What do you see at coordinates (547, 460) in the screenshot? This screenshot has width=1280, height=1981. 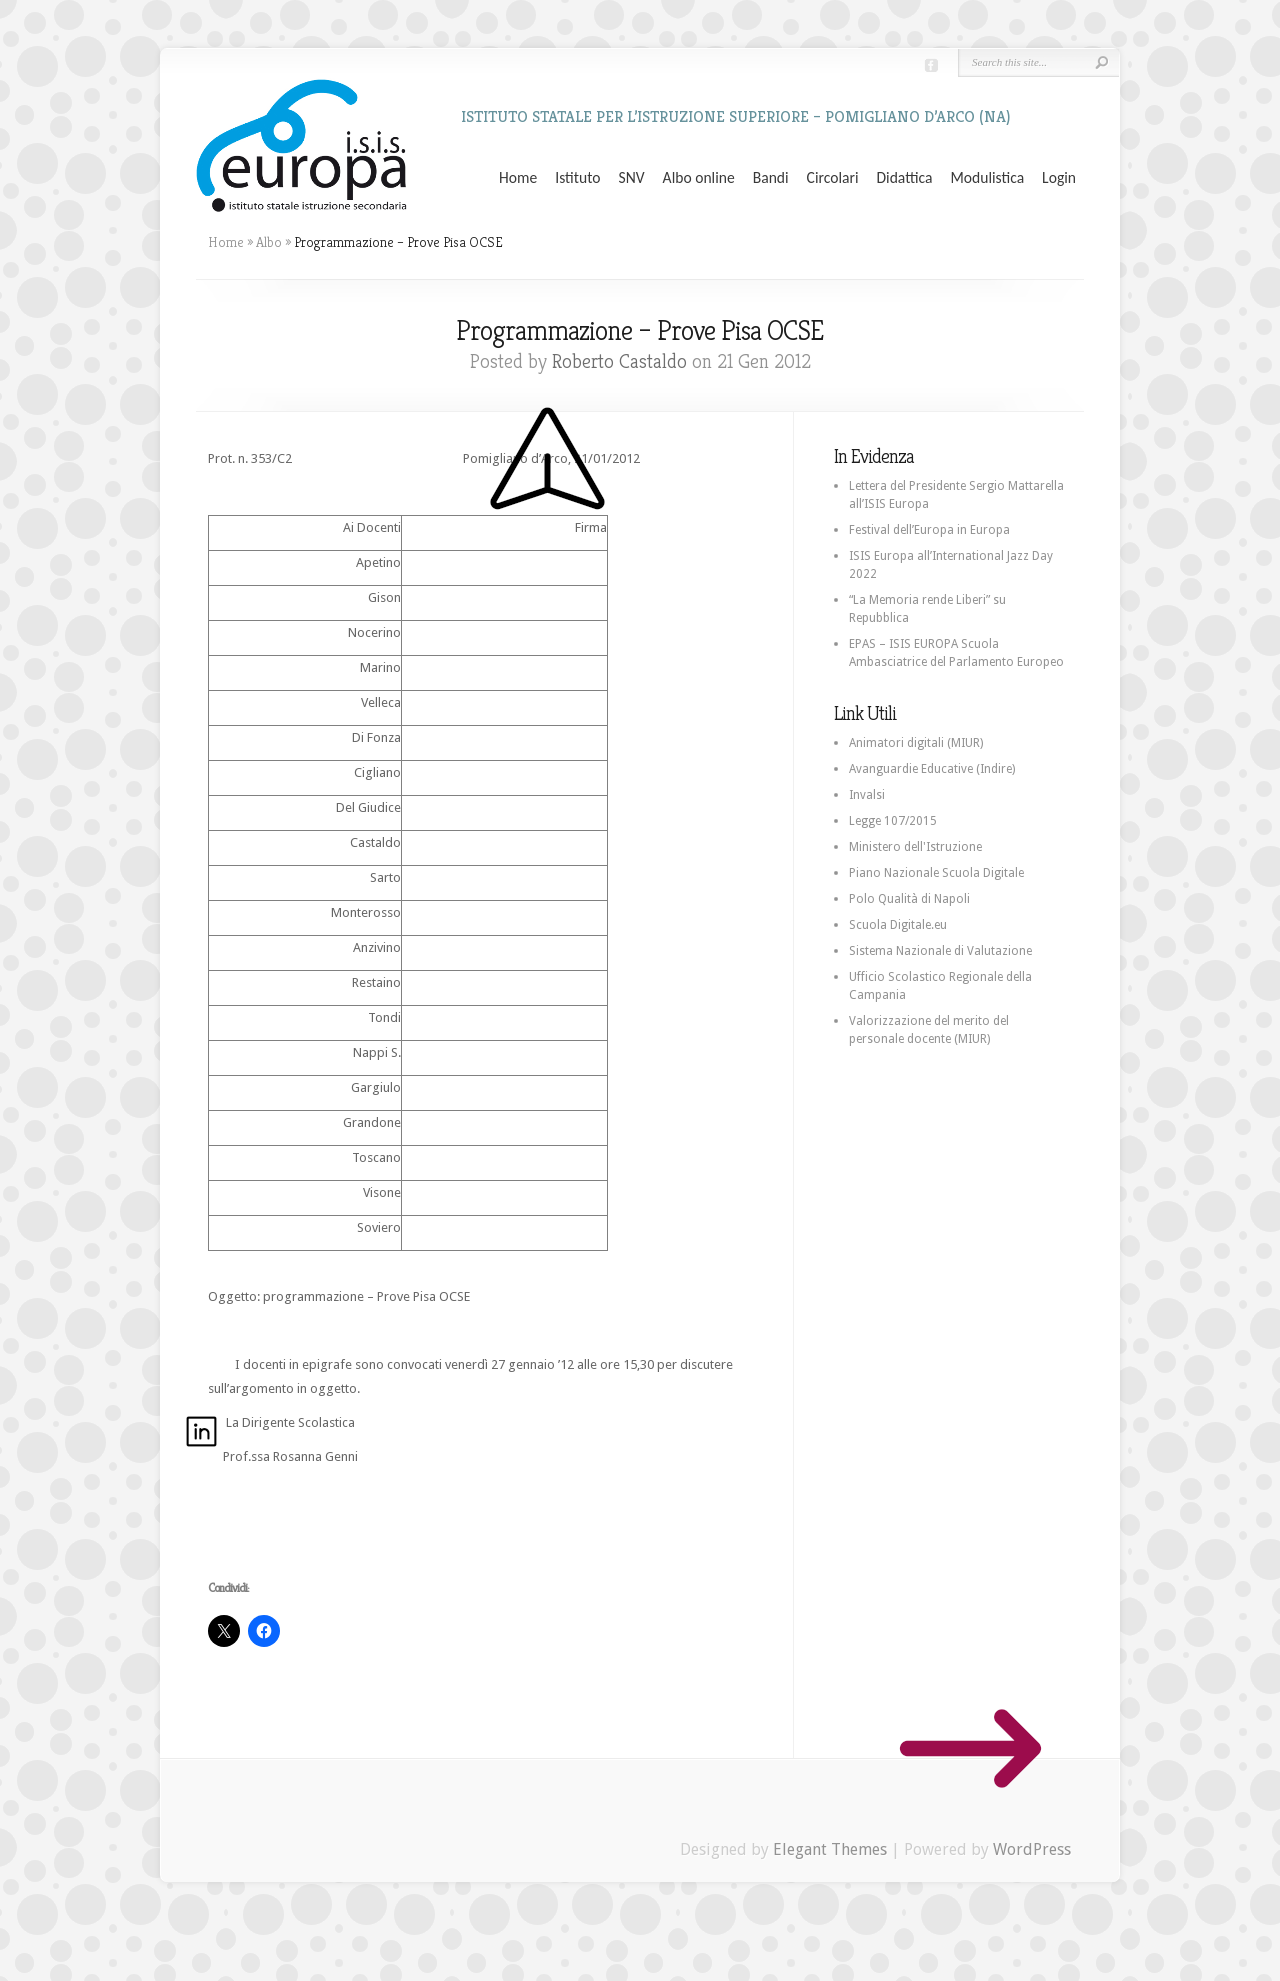 I see `send a message` at bounding box center [547, 460].